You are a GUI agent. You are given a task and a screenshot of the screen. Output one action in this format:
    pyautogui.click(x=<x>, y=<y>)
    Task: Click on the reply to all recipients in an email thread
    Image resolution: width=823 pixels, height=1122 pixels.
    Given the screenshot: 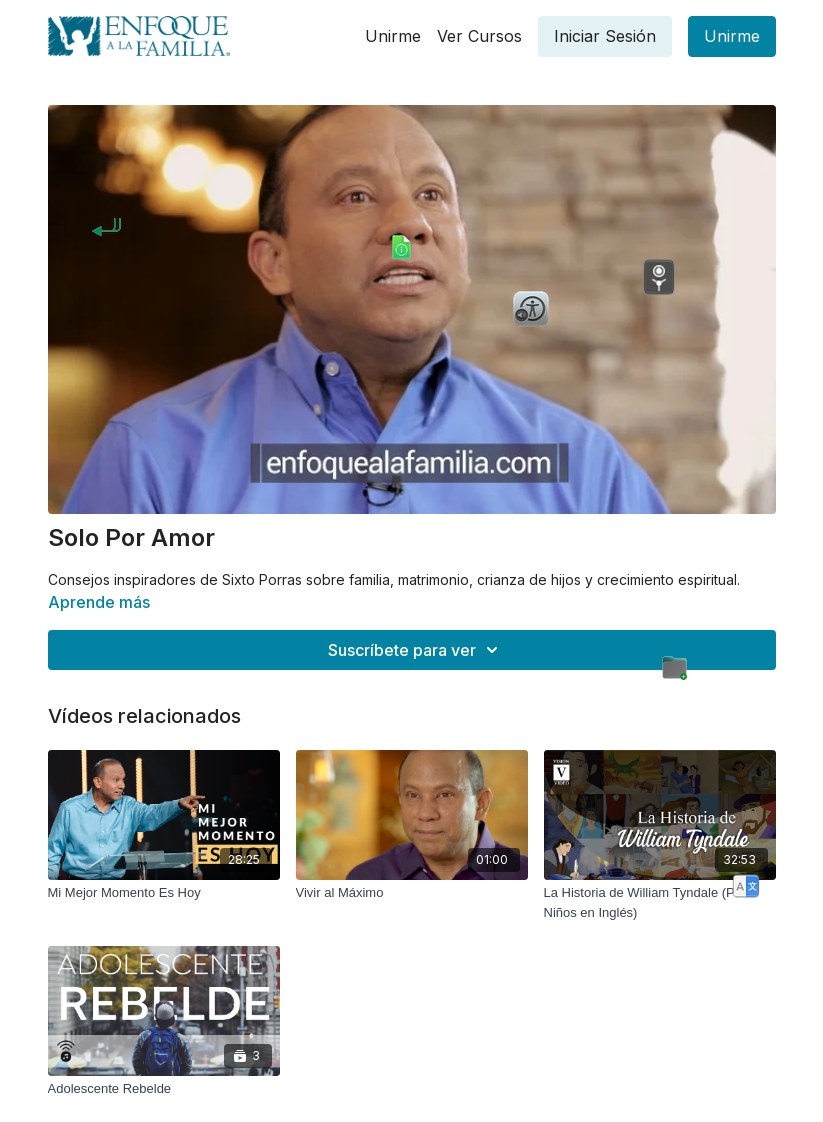 What is the action you would take?
    pyautogui.click(x=106, y=225)
    